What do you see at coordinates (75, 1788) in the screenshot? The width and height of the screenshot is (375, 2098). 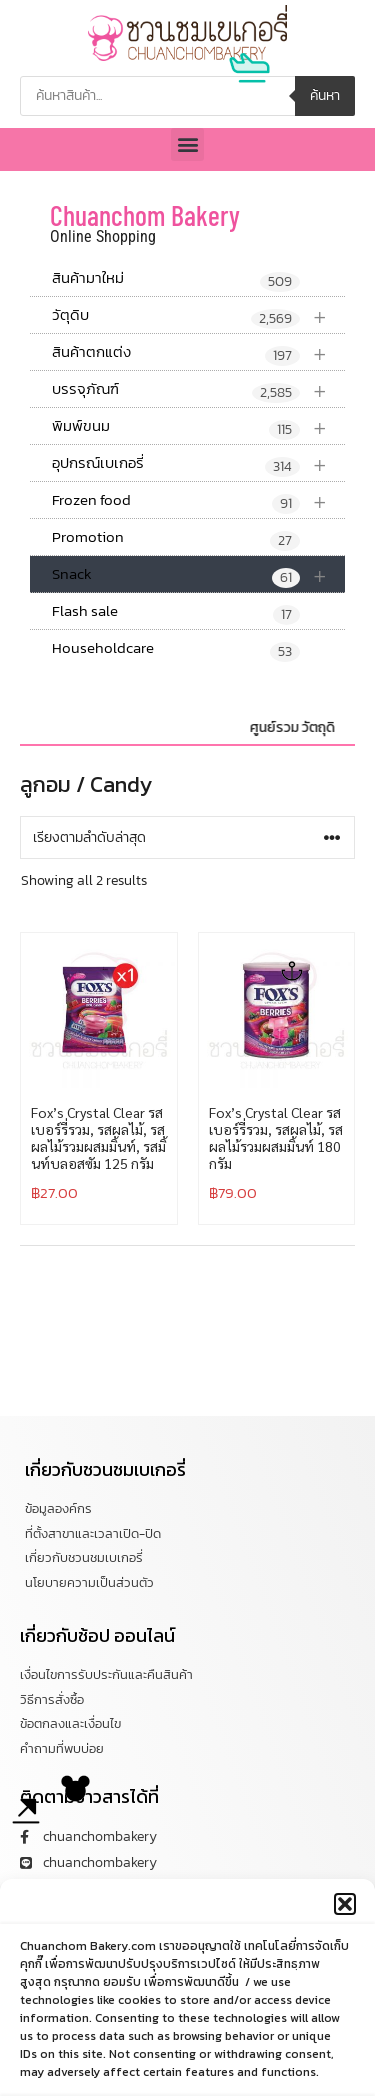 I see `access disney content or services` at bounding box center [75, 1788].